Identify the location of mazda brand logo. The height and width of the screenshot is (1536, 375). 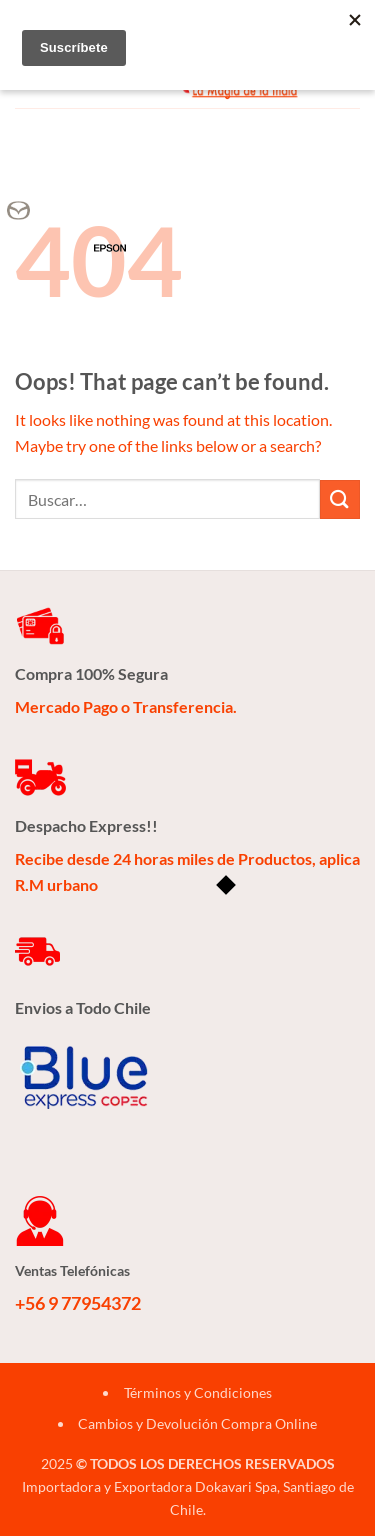
(18, 210).